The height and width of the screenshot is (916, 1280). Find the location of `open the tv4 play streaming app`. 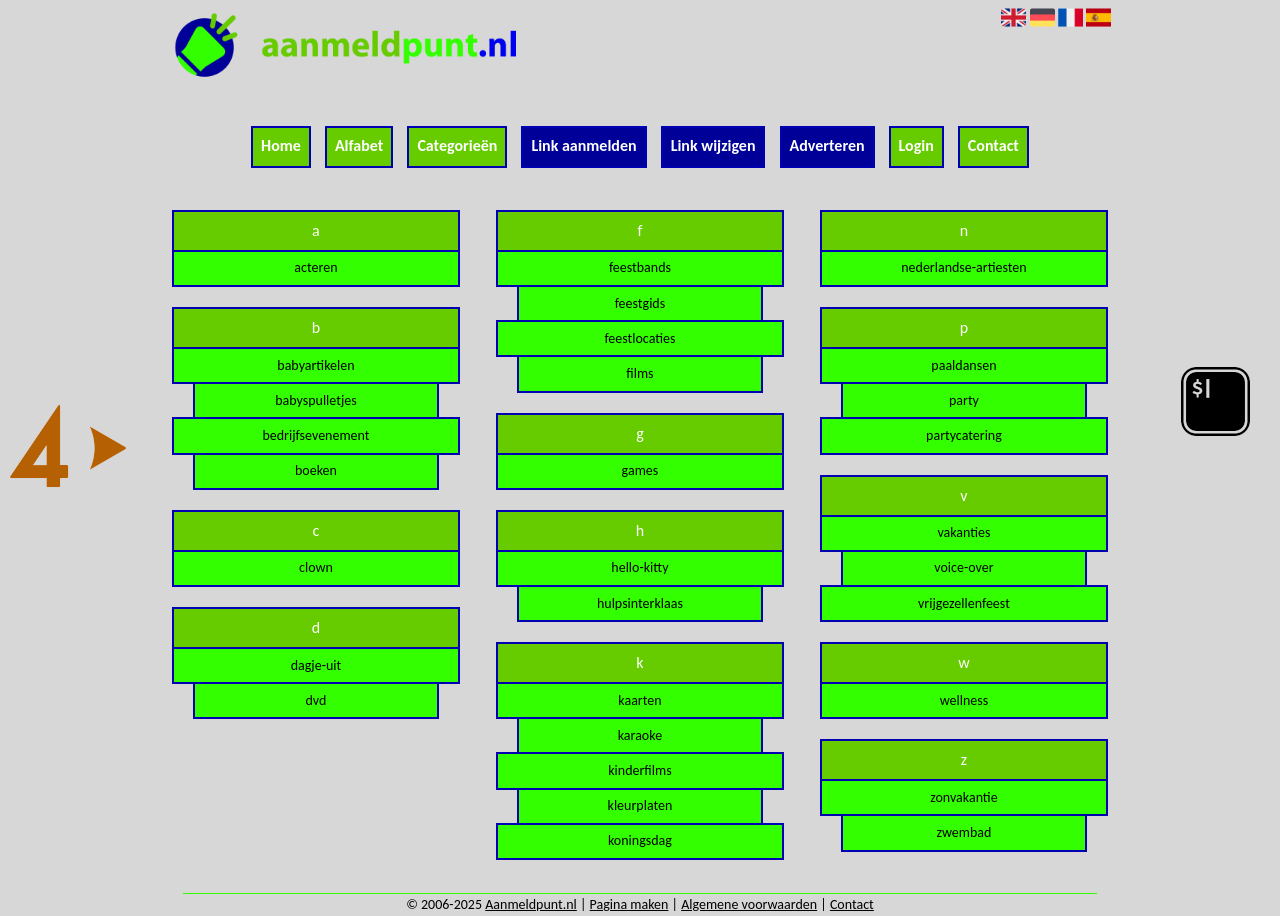

open the tv4 play streaming app is located at coordinates (68, 446).